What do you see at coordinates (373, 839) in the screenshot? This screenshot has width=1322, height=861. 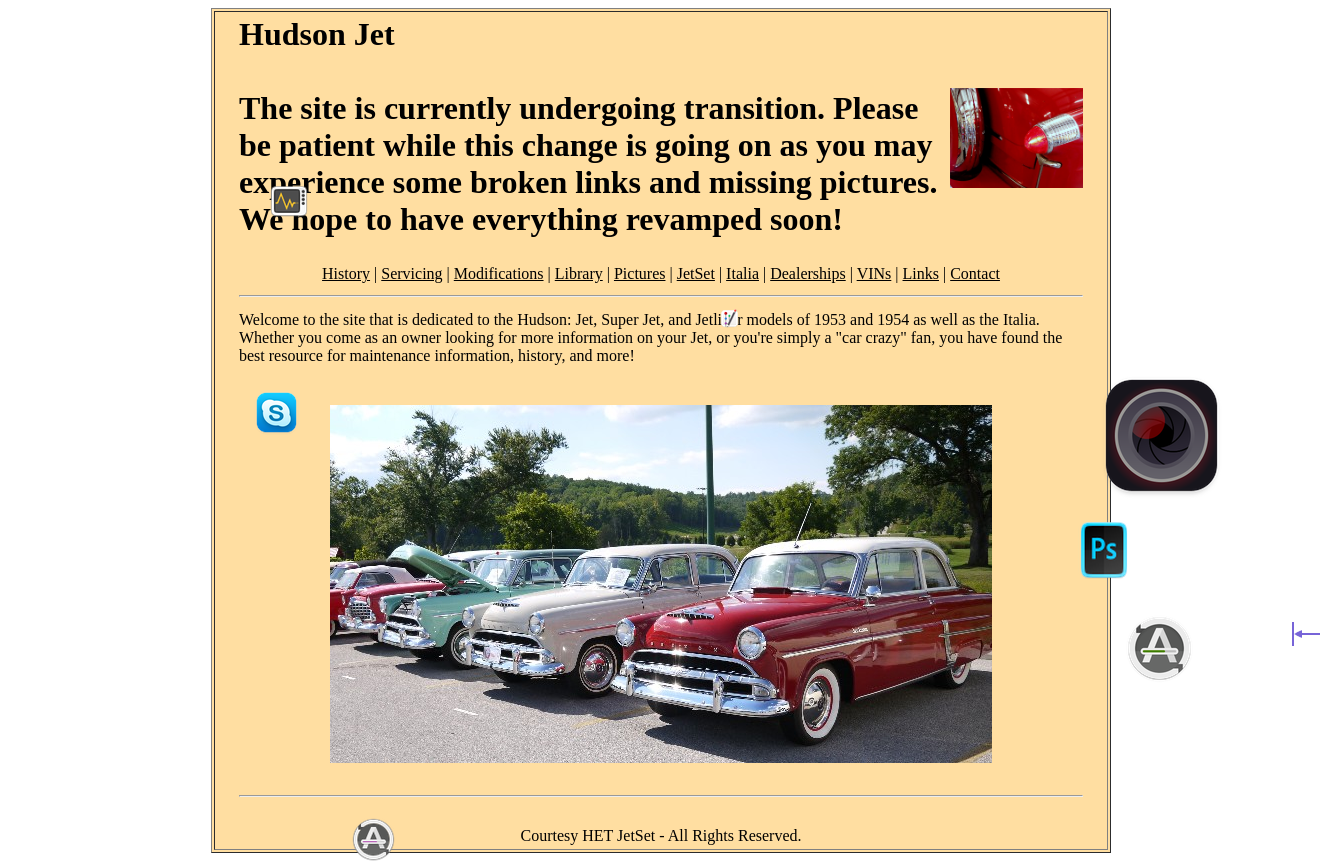 I see `check for available system updates` at bounding box center [373, 839].